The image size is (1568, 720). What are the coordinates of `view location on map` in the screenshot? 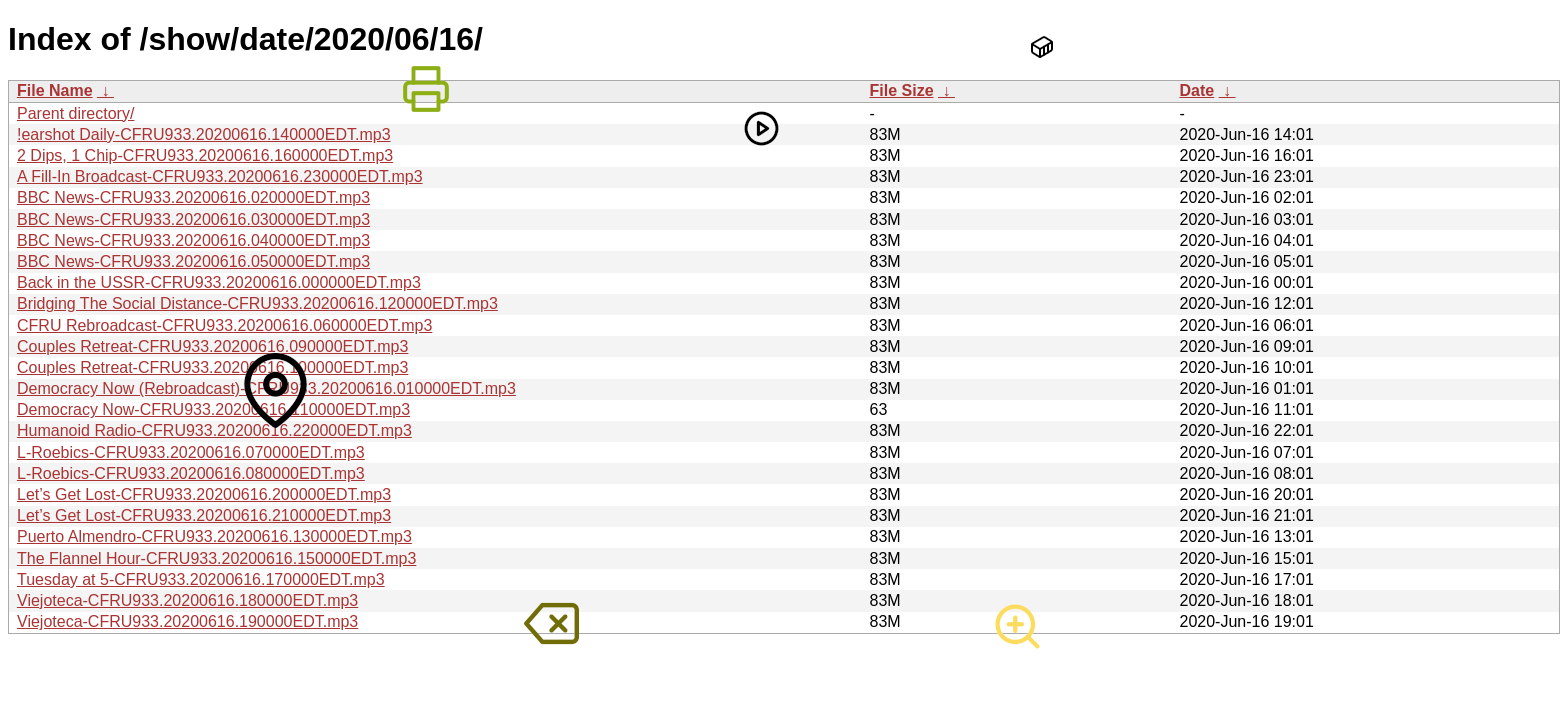 It's located at (275, 390).